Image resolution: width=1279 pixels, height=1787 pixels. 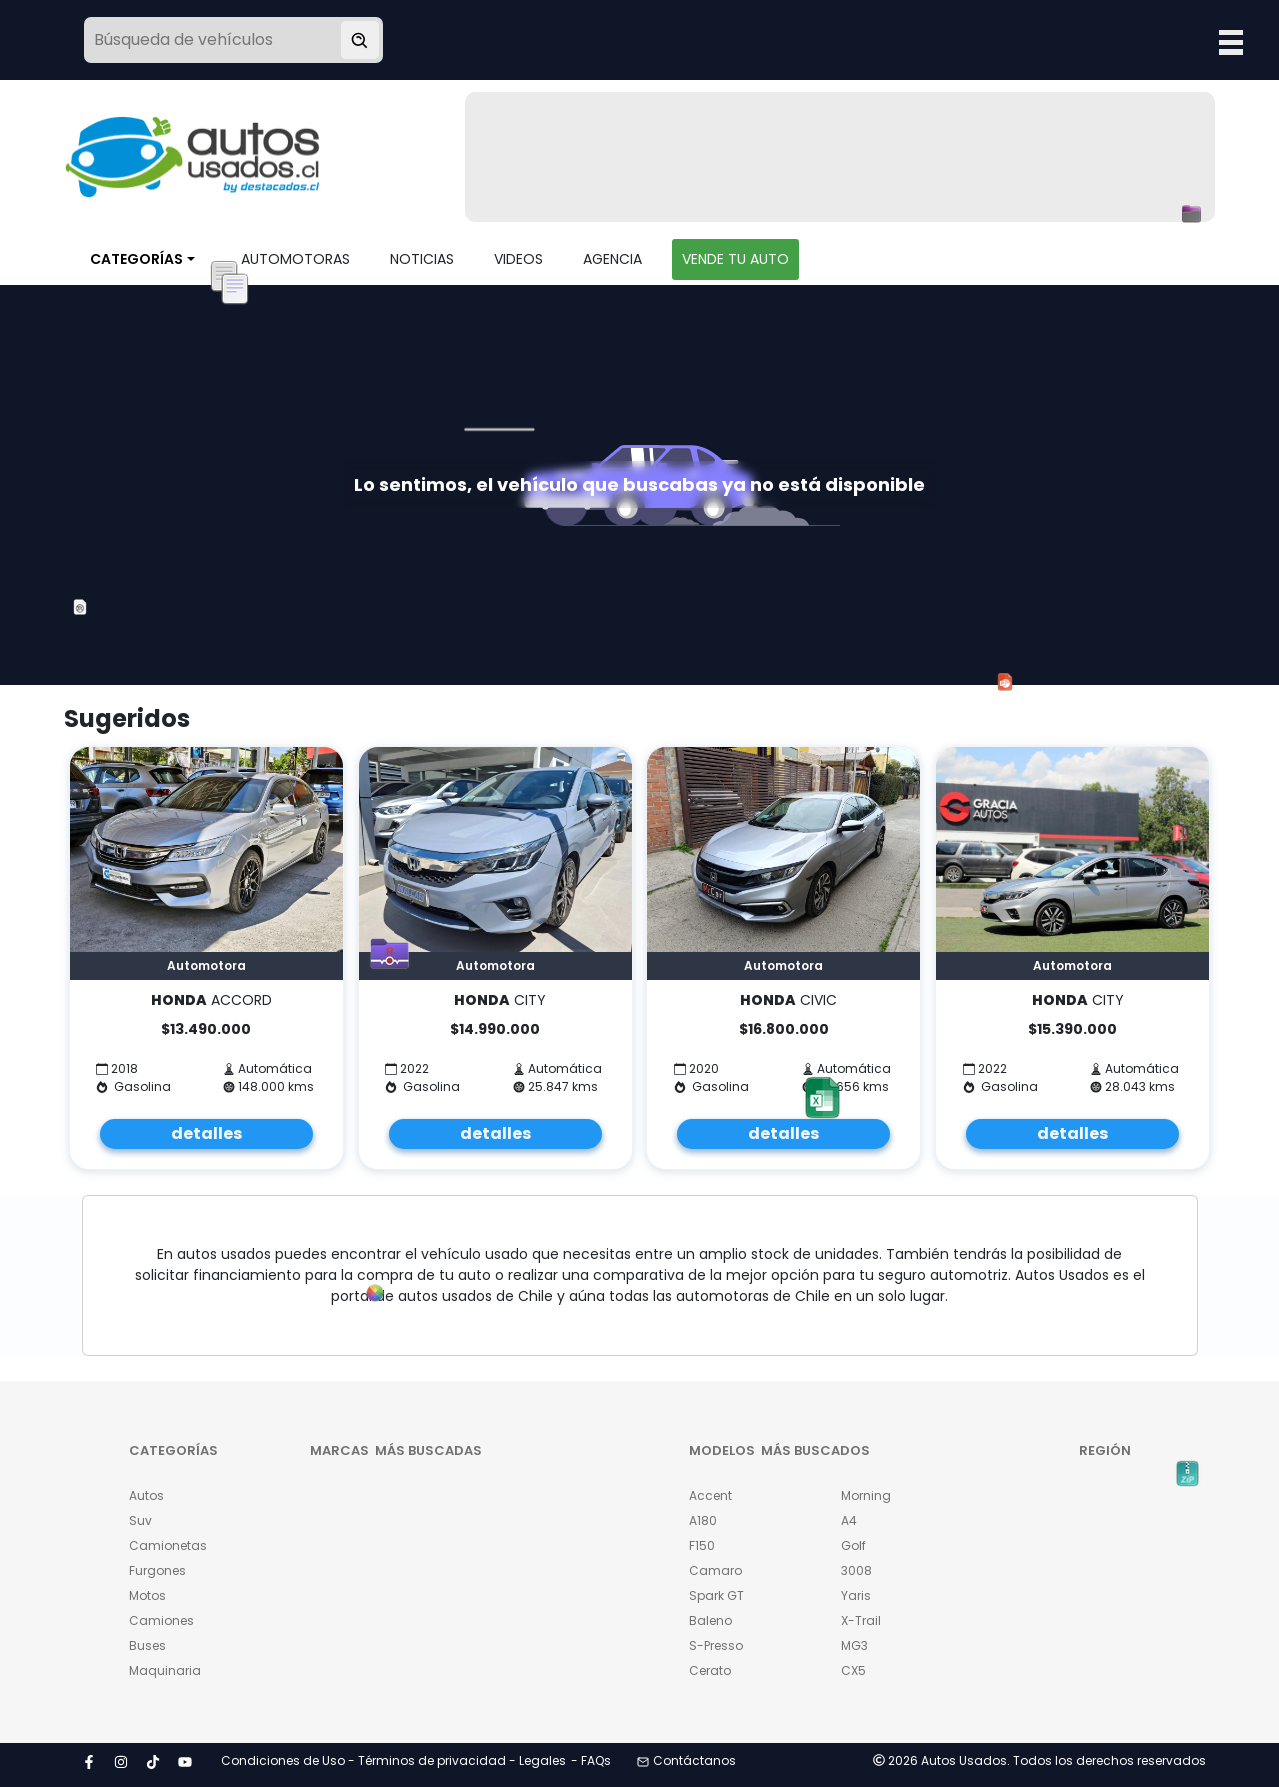 What do you see at coordinates (1005, 682) in the screenshot?
I see `powerpoint slideshow file` at bounding box center [1005, 682].